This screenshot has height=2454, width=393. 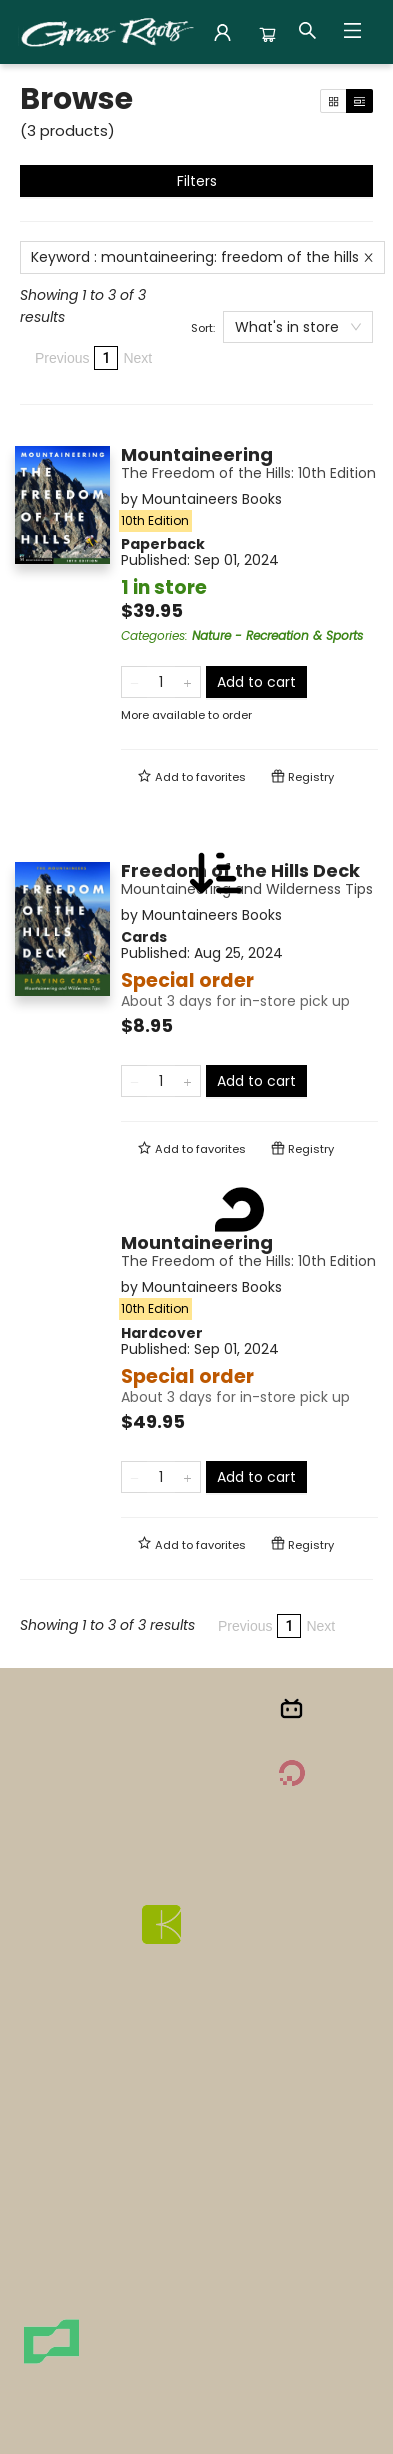 What do you see at coordinates (239, 1209) in the screenshot?
I see `access AdRoll advertising platform` at bounding box center [239, 1209].